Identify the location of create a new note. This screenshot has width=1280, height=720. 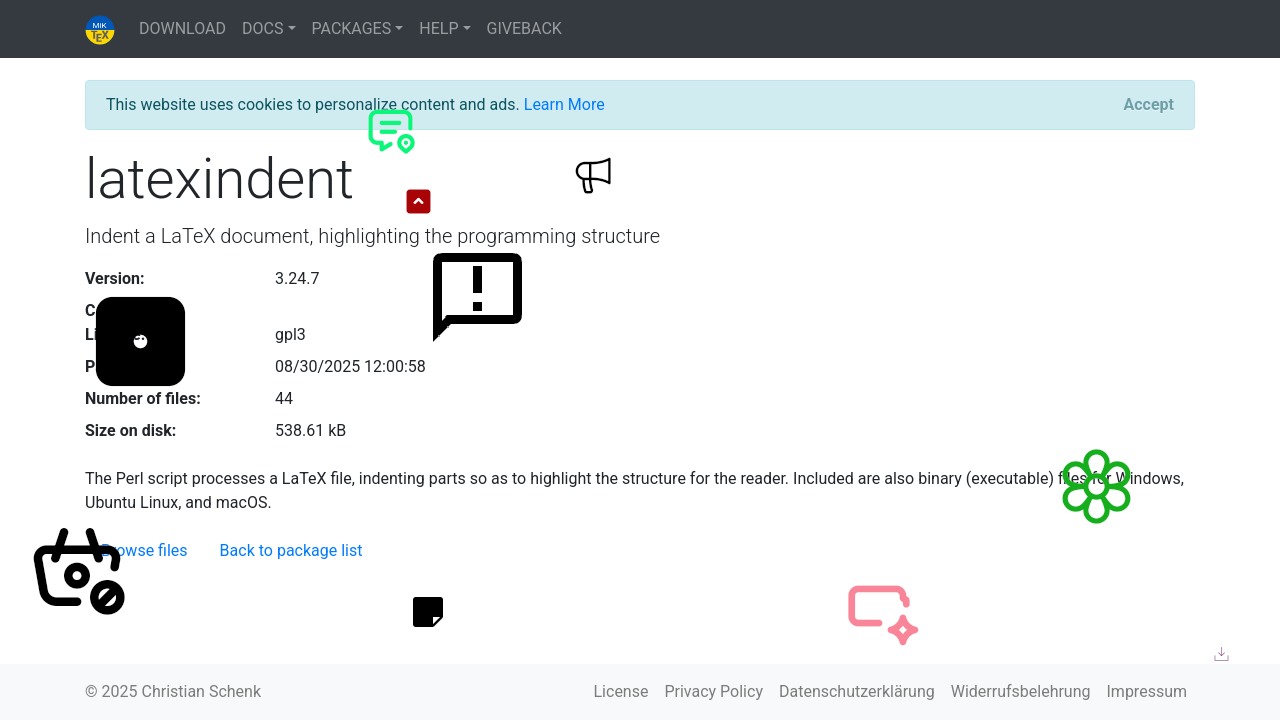
(428, 612).